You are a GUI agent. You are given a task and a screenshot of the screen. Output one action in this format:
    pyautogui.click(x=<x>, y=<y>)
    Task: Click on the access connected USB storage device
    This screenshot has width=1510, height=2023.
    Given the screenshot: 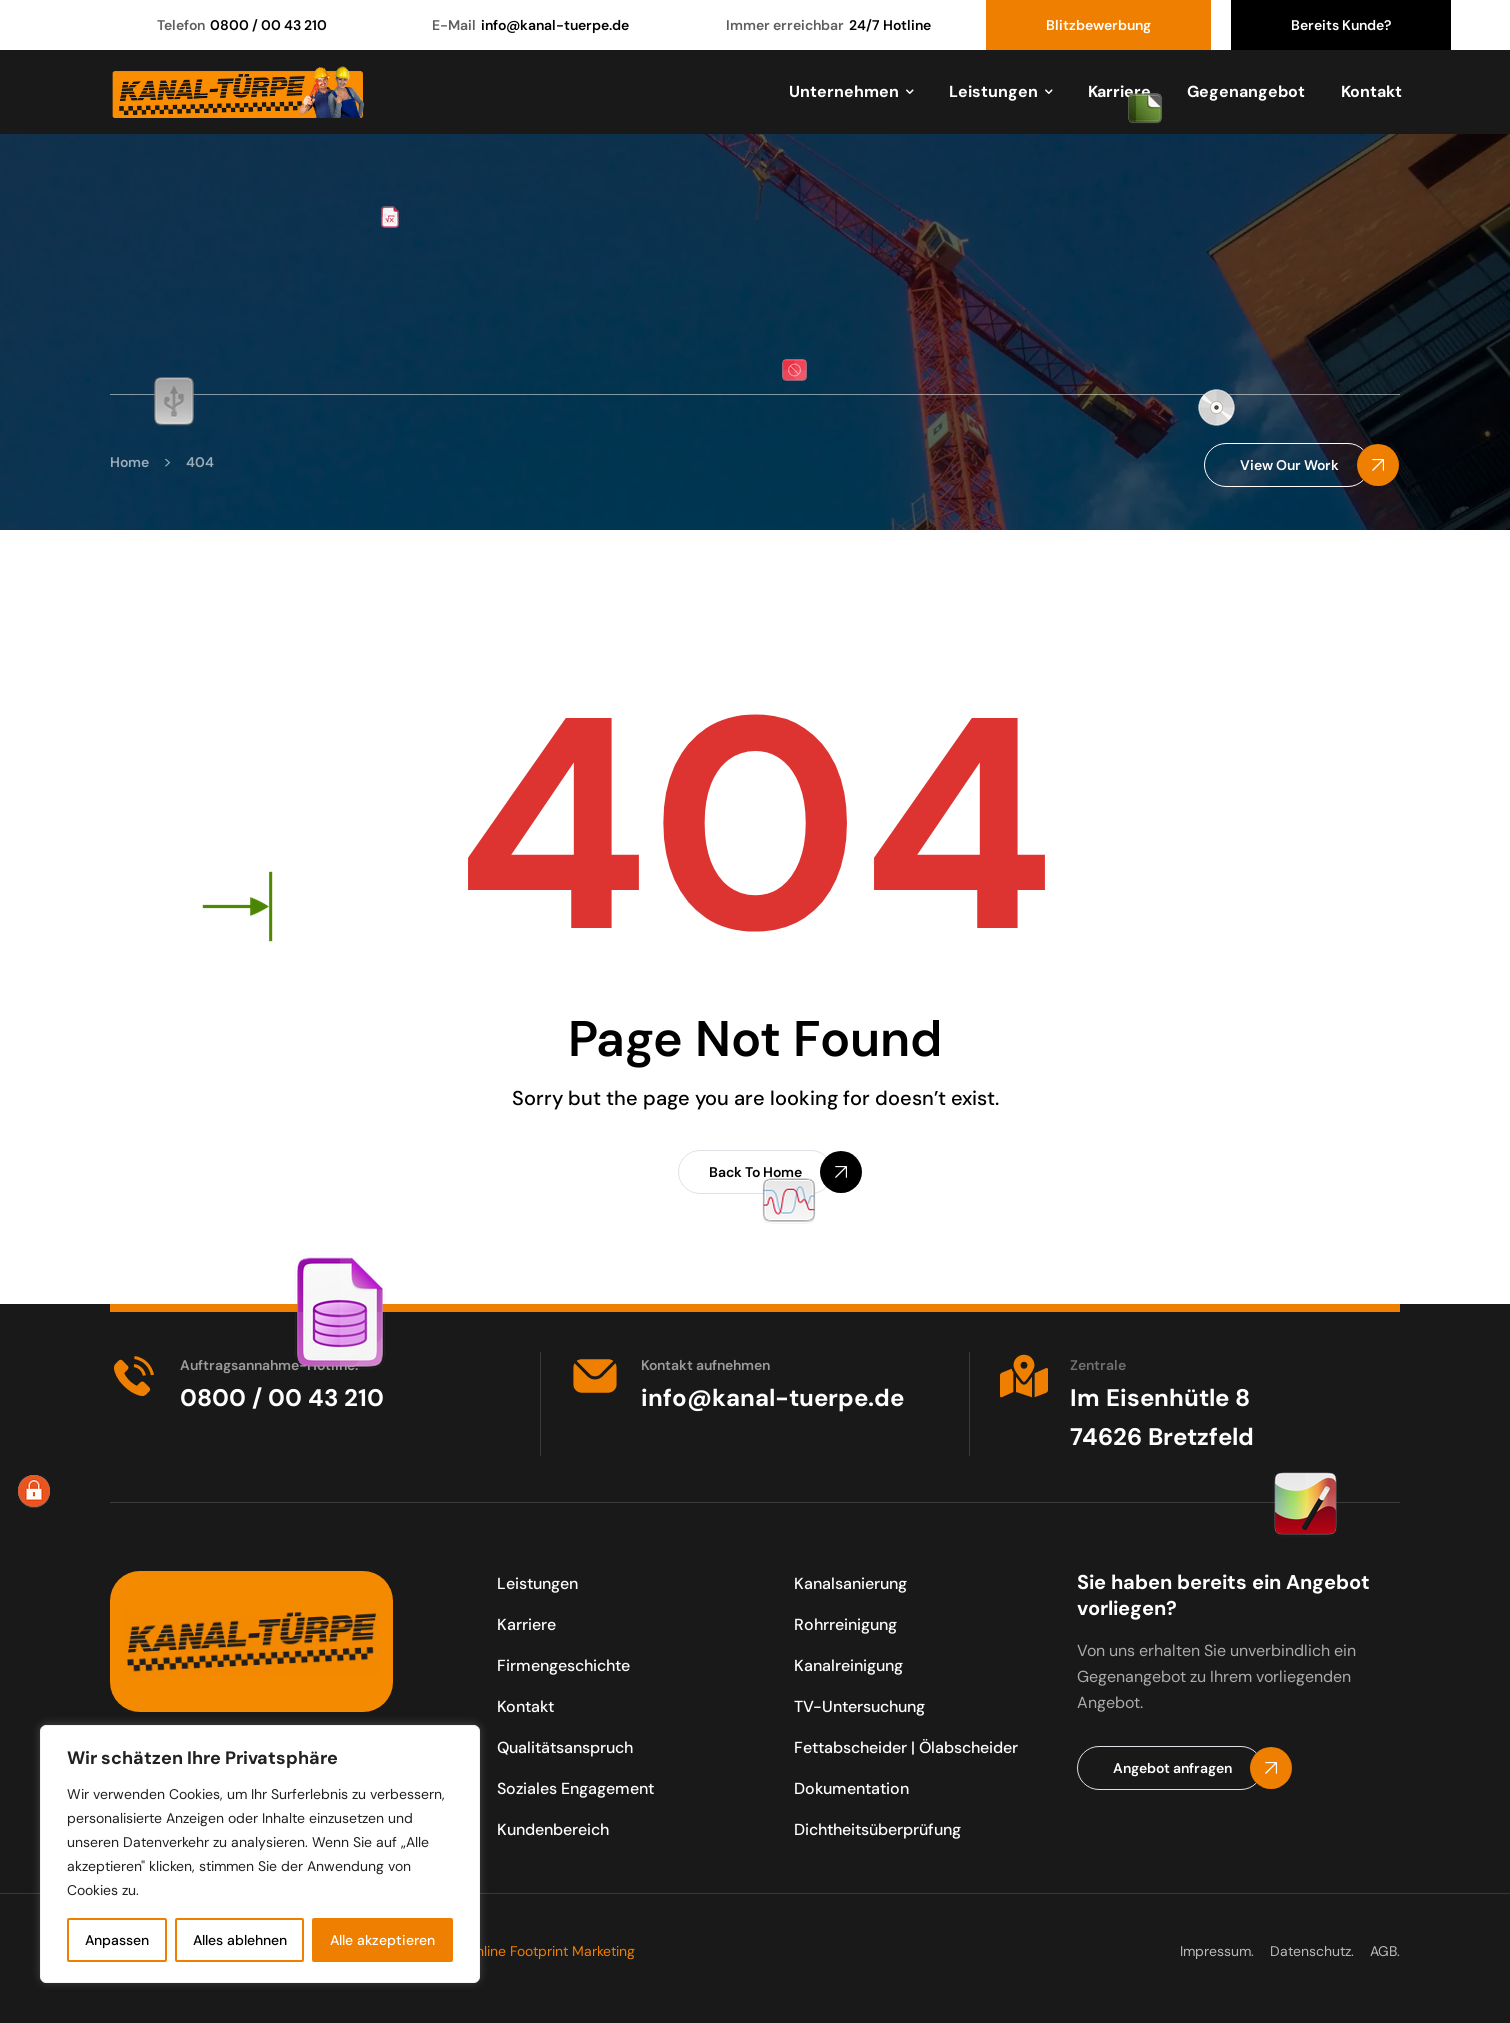 What is the action you would take?
    pyautogui.click(x=174, y=401)
    